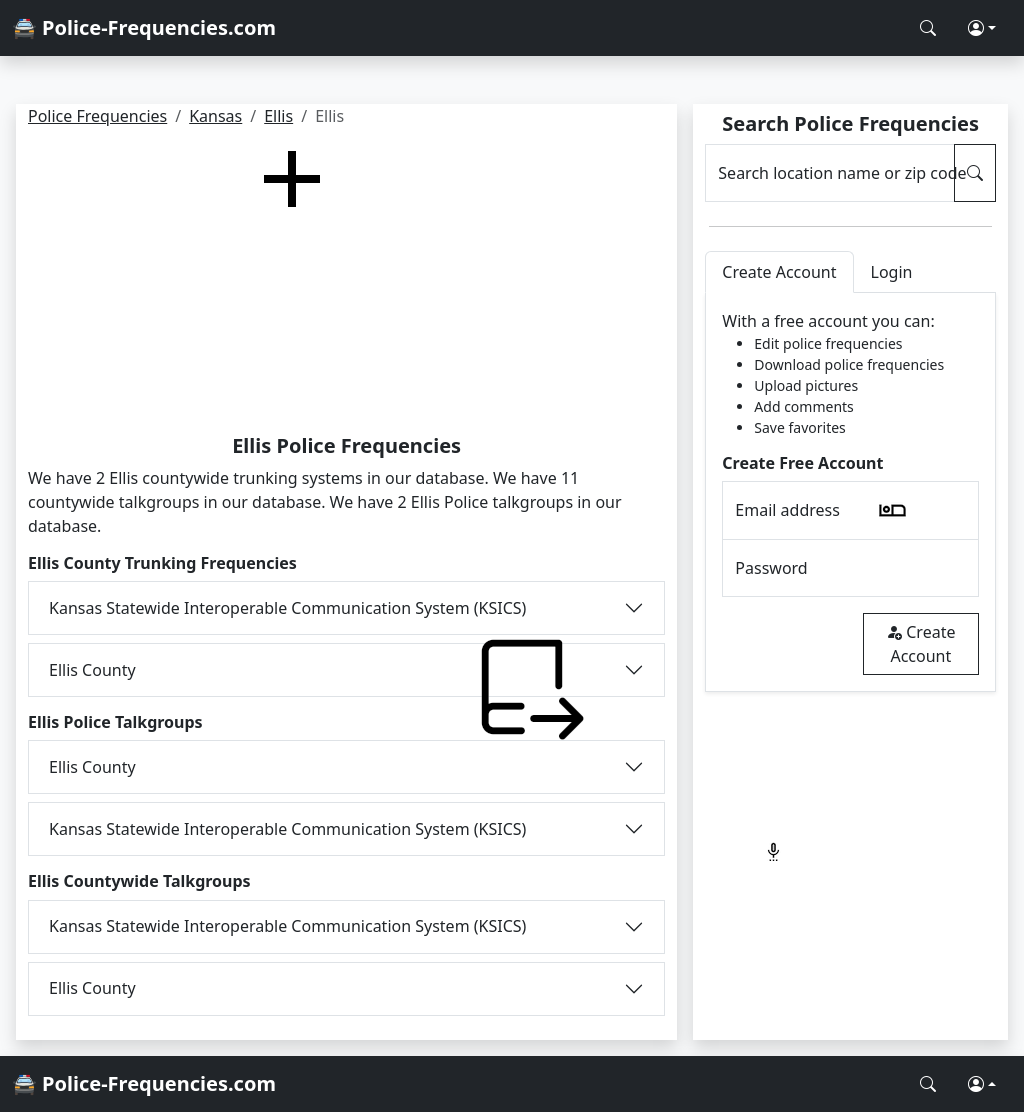  What do you see at coordinates (773, 851) in the screenshot?
I see `access voice input settings` at bounding box center [773, 851].